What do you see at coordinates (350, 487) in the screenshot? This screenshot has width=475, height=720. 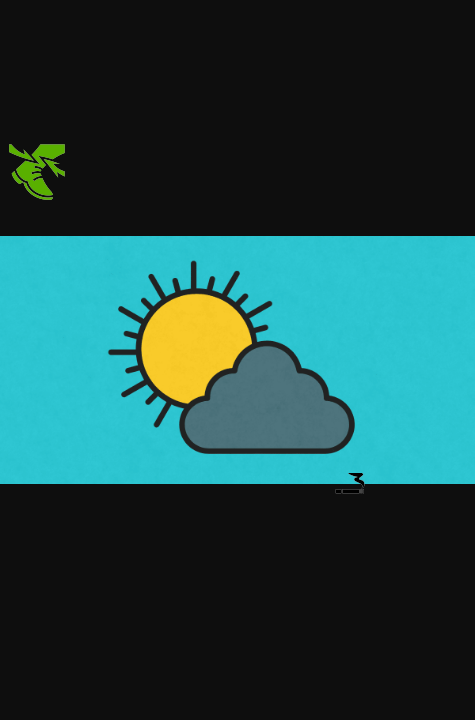 I see `indicates a designated smoking area` at bounding box center [350, 487].